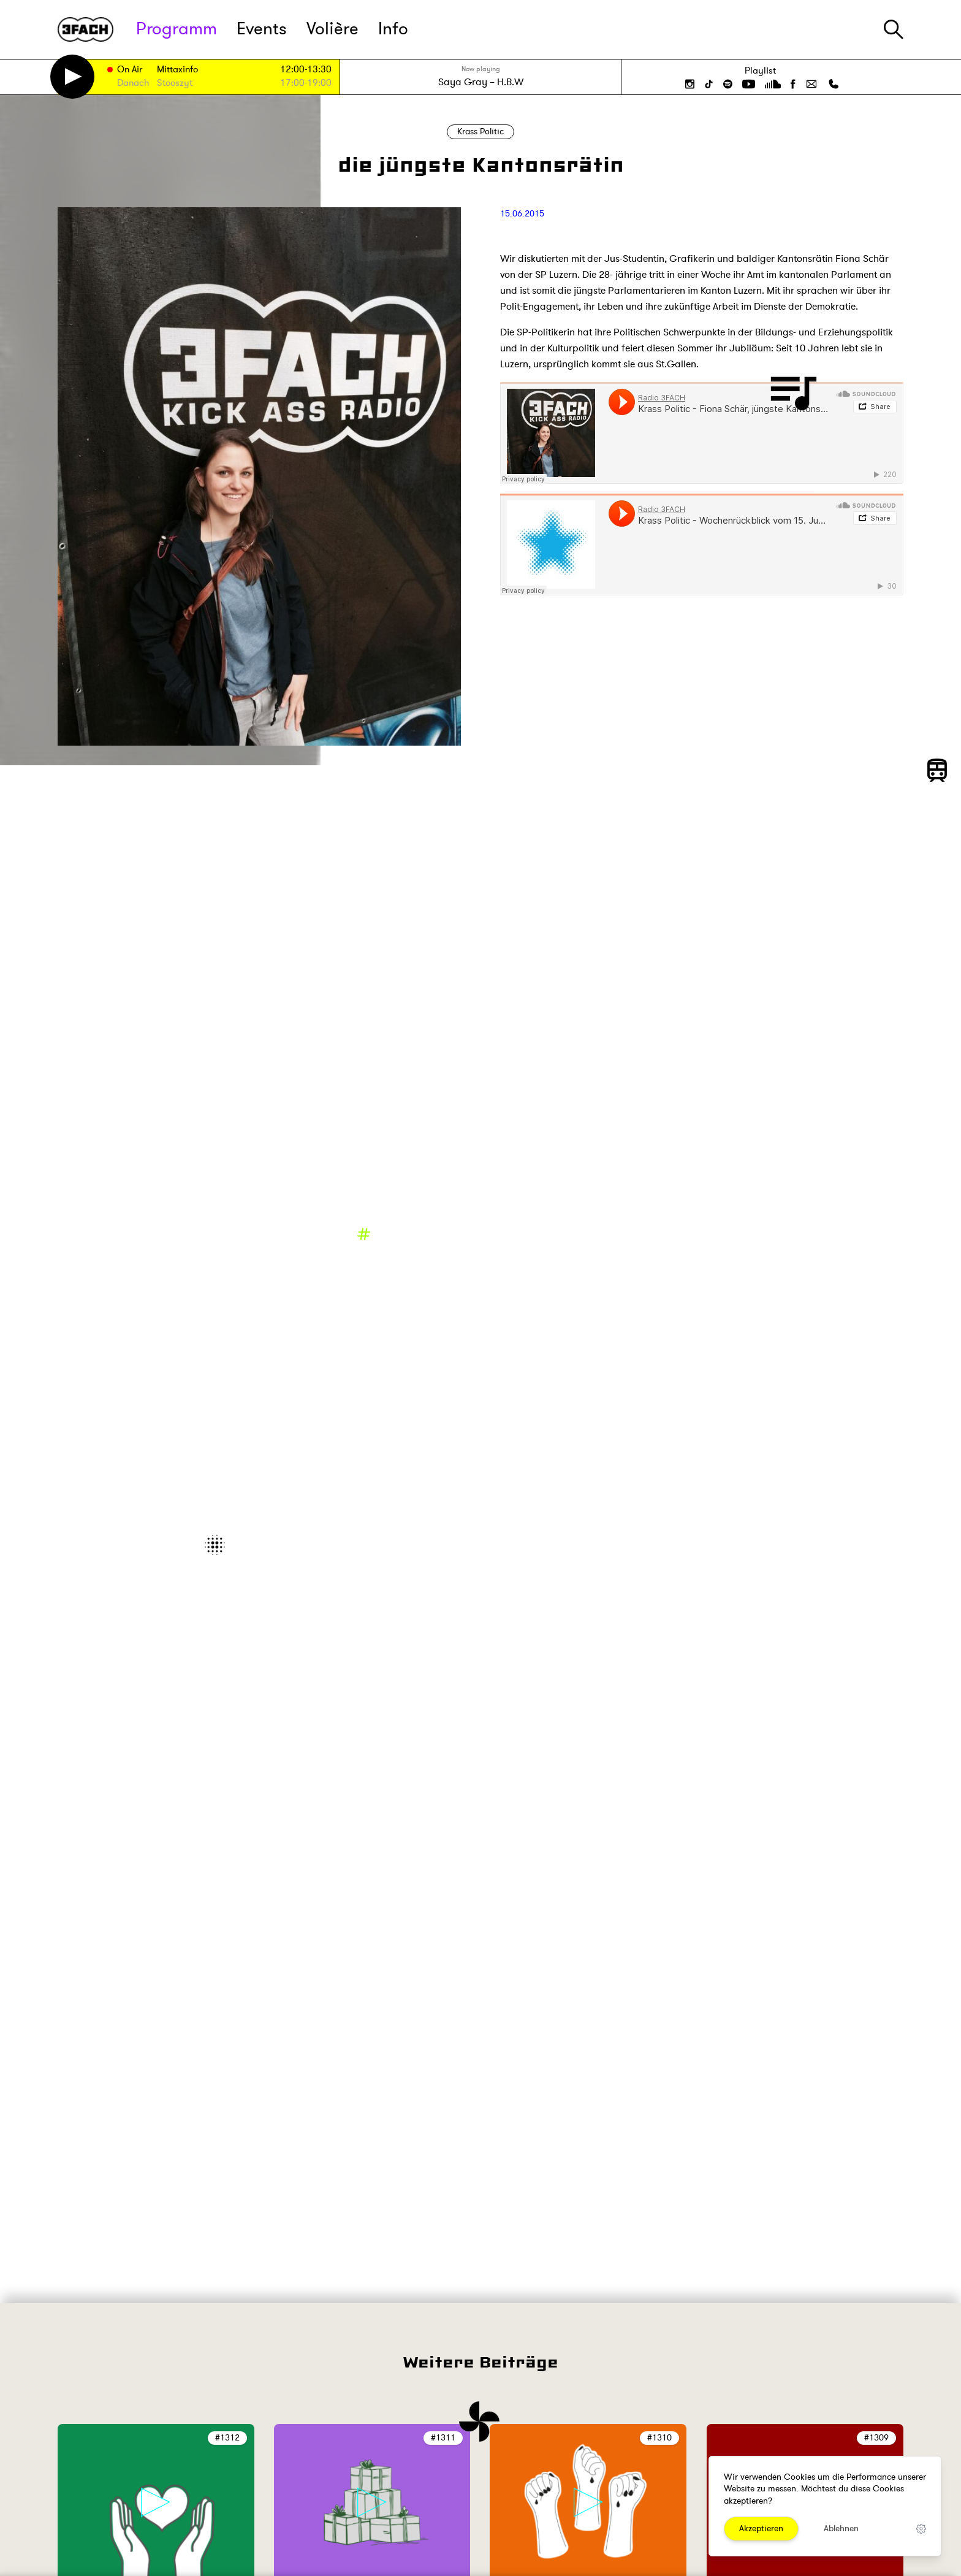 The height and width of the screenshot is (2576, 961). I want to click on view or add hashtags, so click(363, 1234).